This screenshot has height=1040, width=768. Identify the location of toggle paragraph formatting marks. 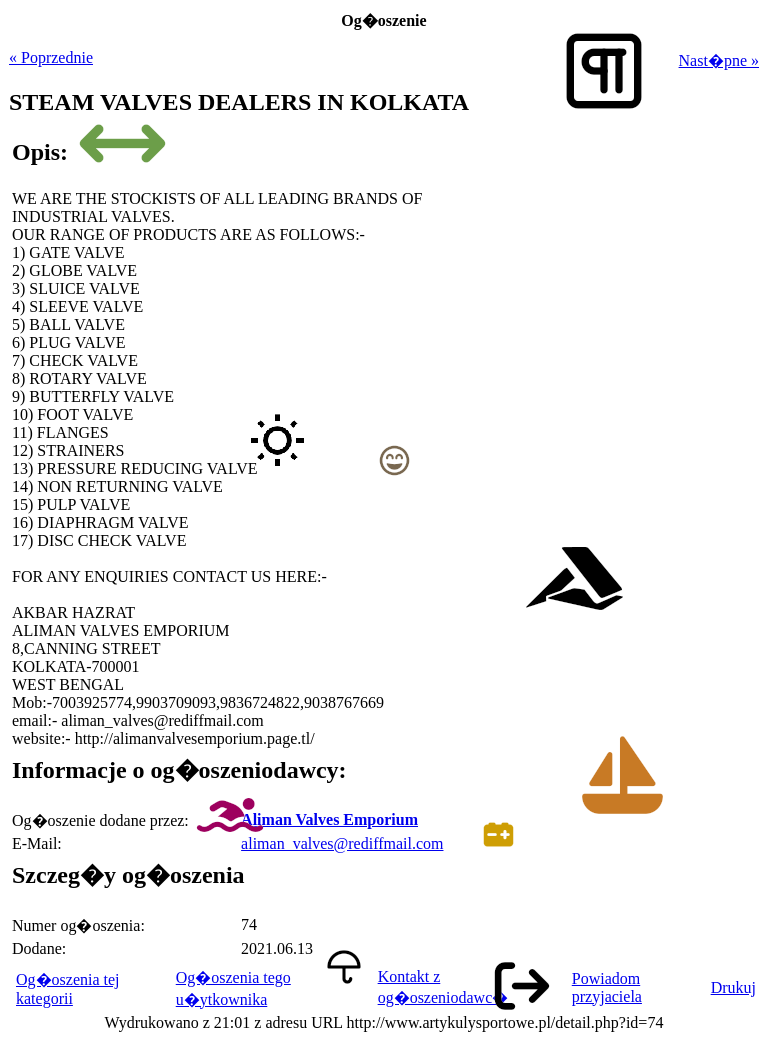
(604, 71).